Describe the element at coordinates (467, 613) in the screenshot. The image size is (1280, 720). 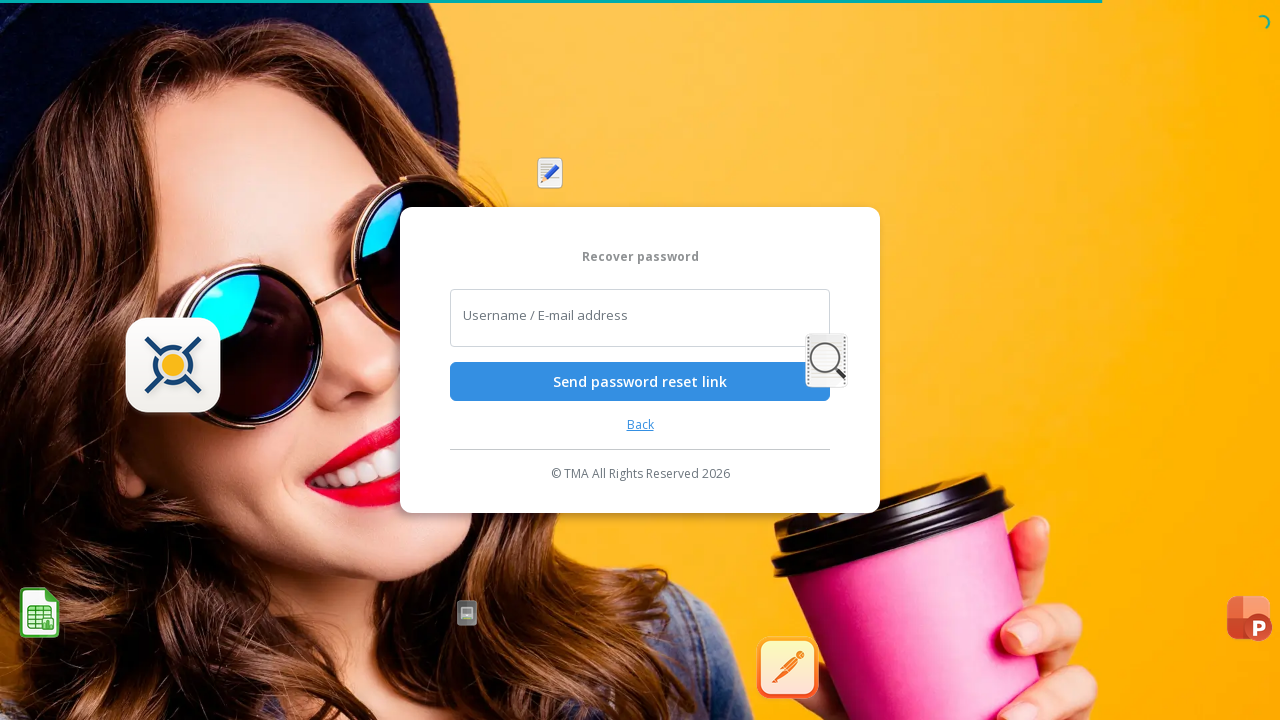
I see `a sega genesis ROM file` at that location.